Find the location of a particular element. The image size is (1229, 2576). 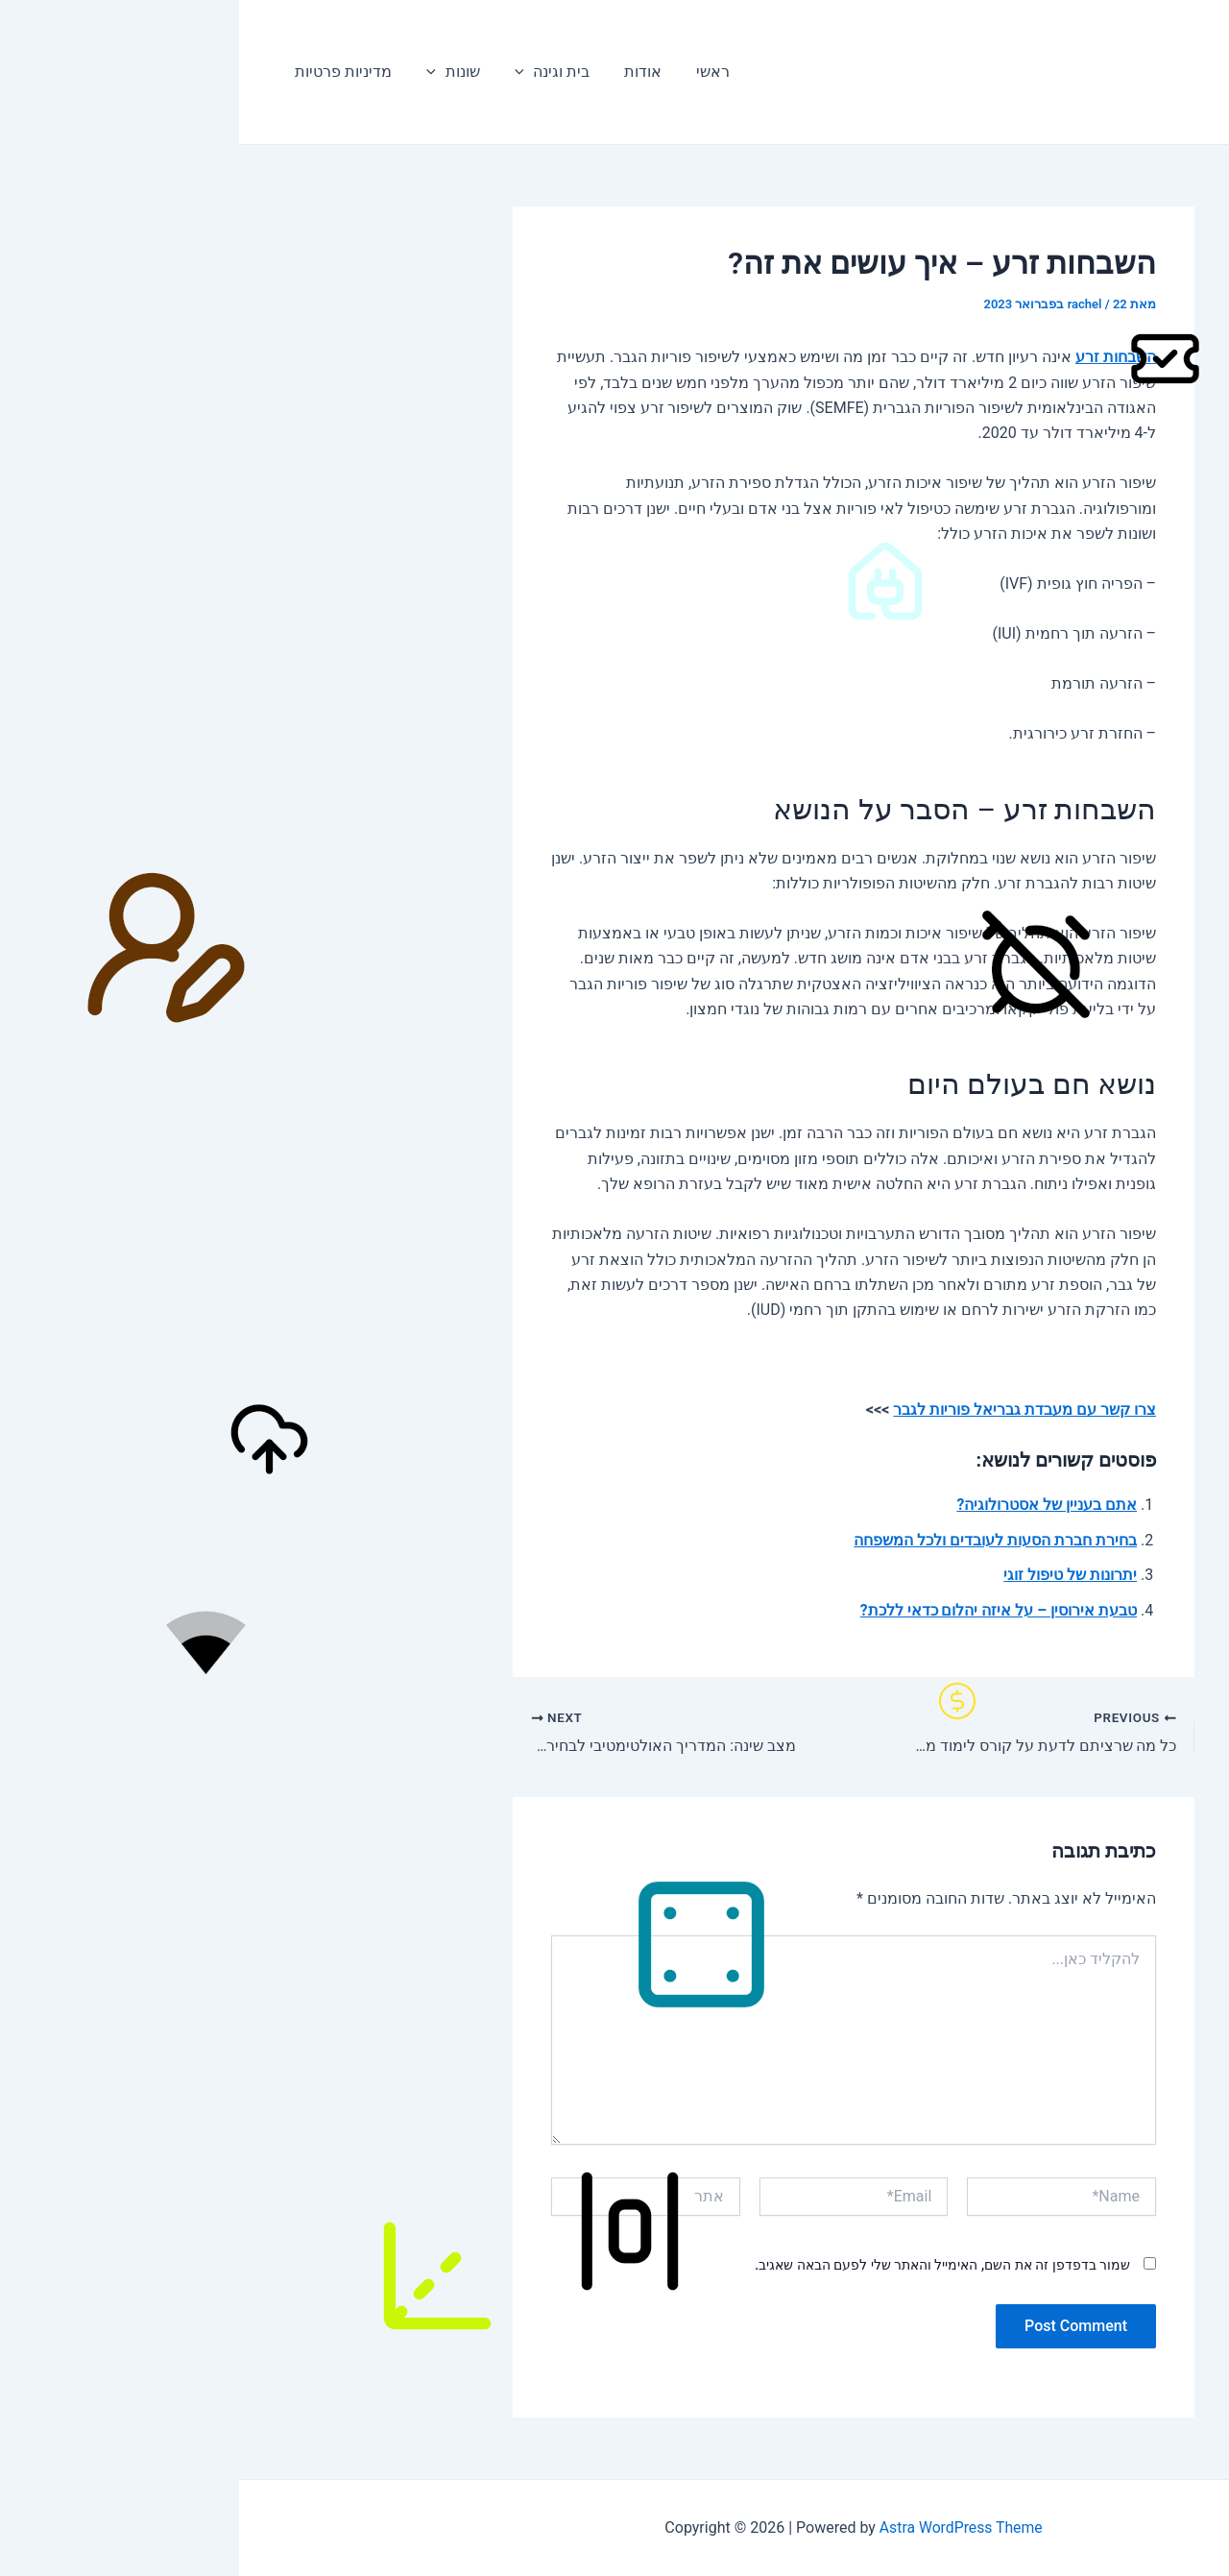

upload file to cloud storage is located at coordinates (269, 1439).